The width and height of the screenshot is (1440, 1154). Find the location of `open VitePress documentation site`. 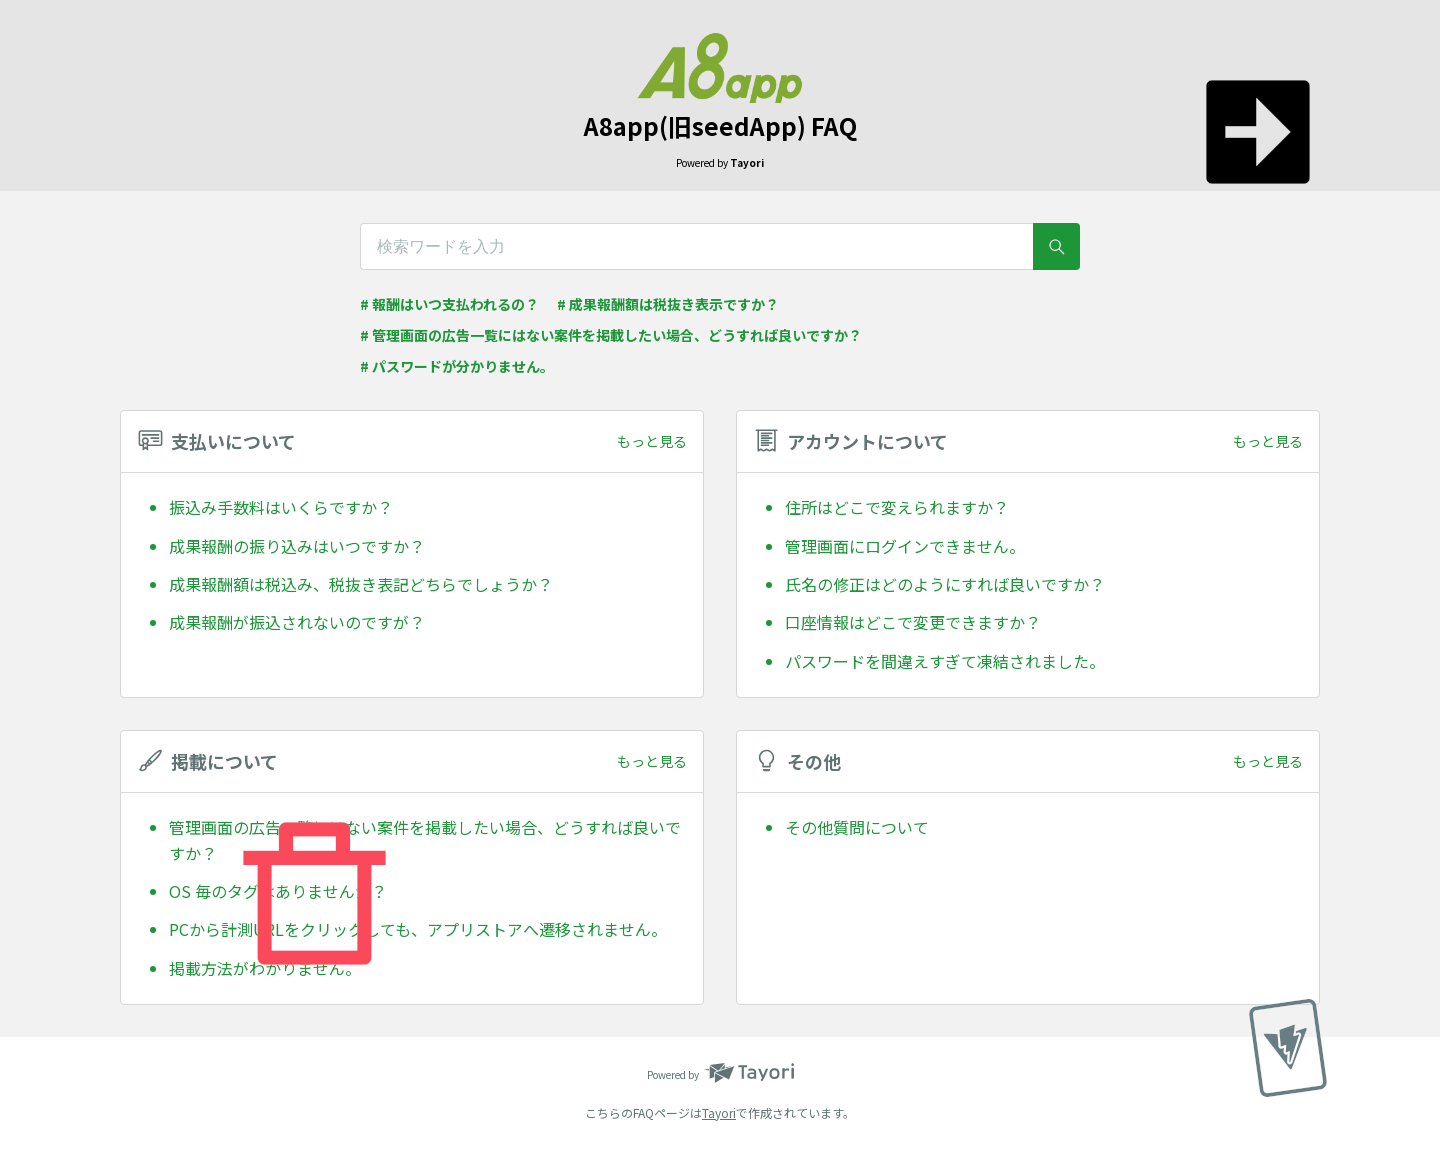

open VitePress documentation site is located at coordinates (1288, 1048).